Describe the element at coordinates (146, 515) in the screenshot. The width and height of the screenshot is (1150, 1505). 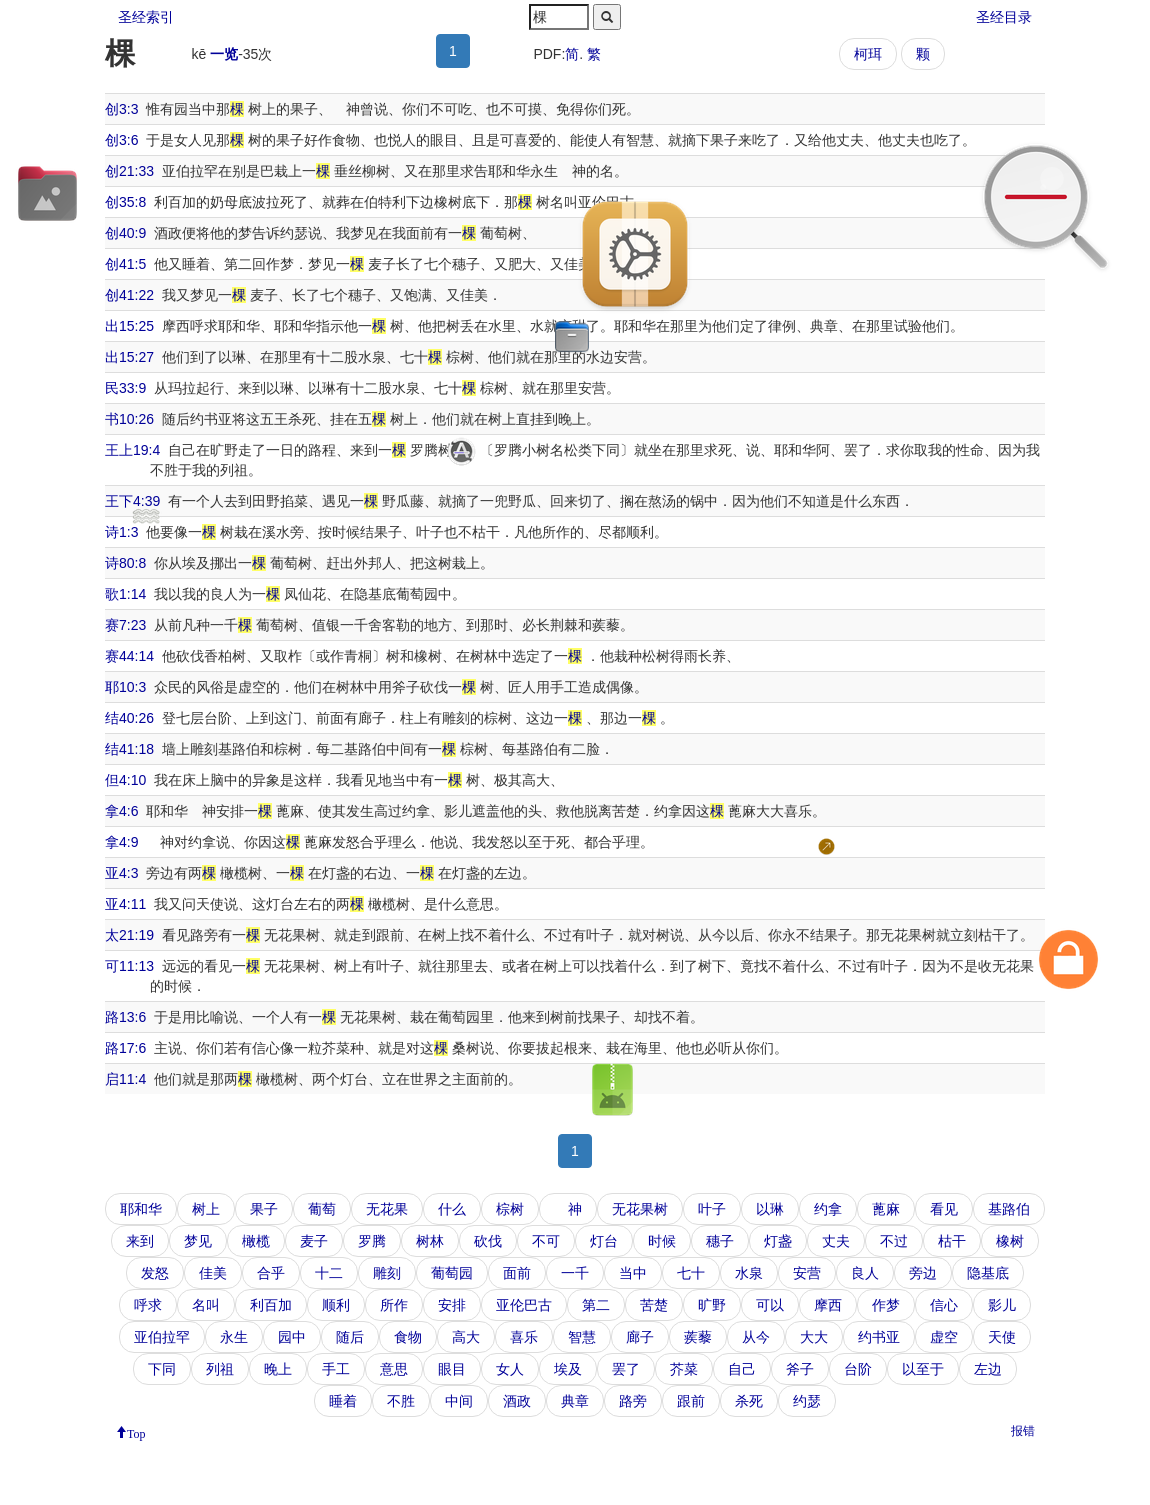
I see `indicates foggy weather conditions` at that location.